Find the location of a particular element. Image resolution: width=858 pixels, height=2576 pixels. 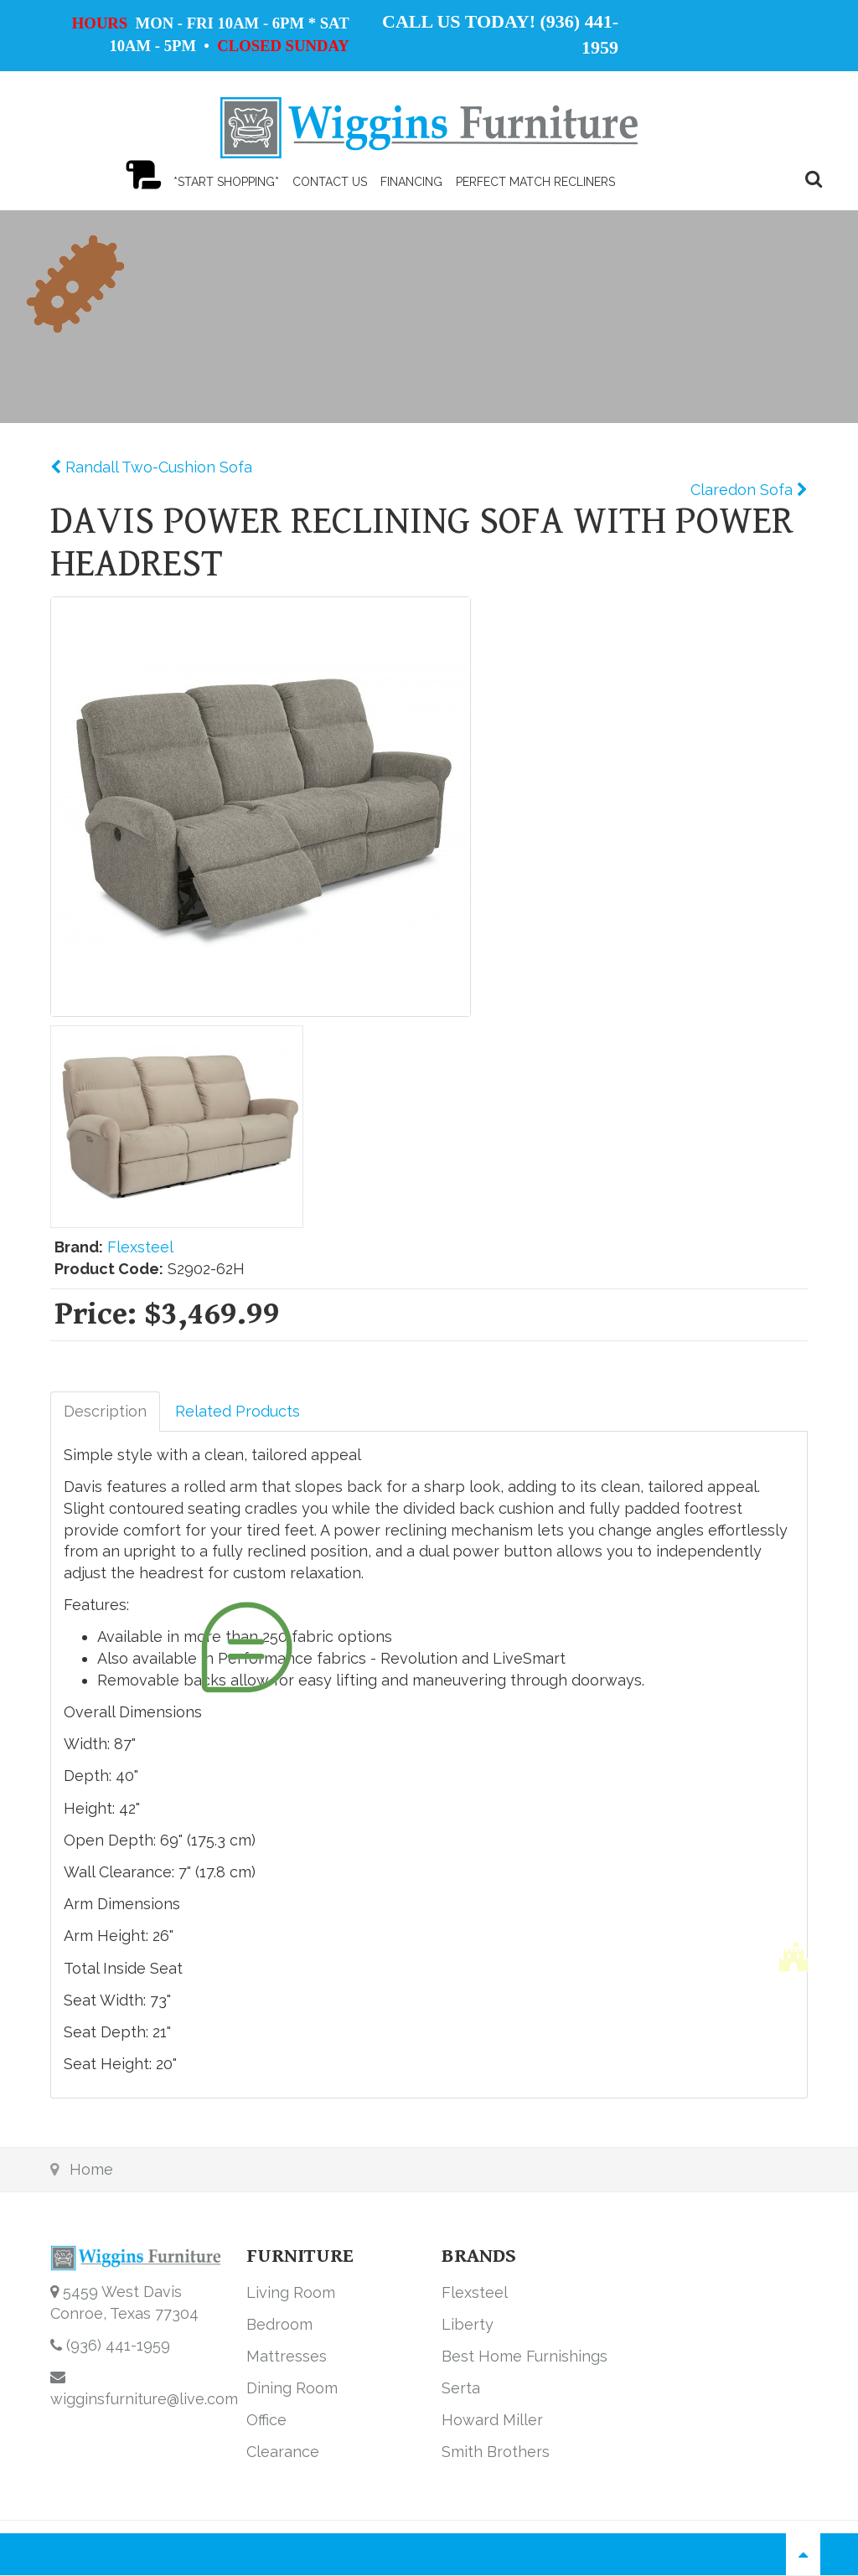

view terms and conditions or legal document is located at coordinates (144, 174).